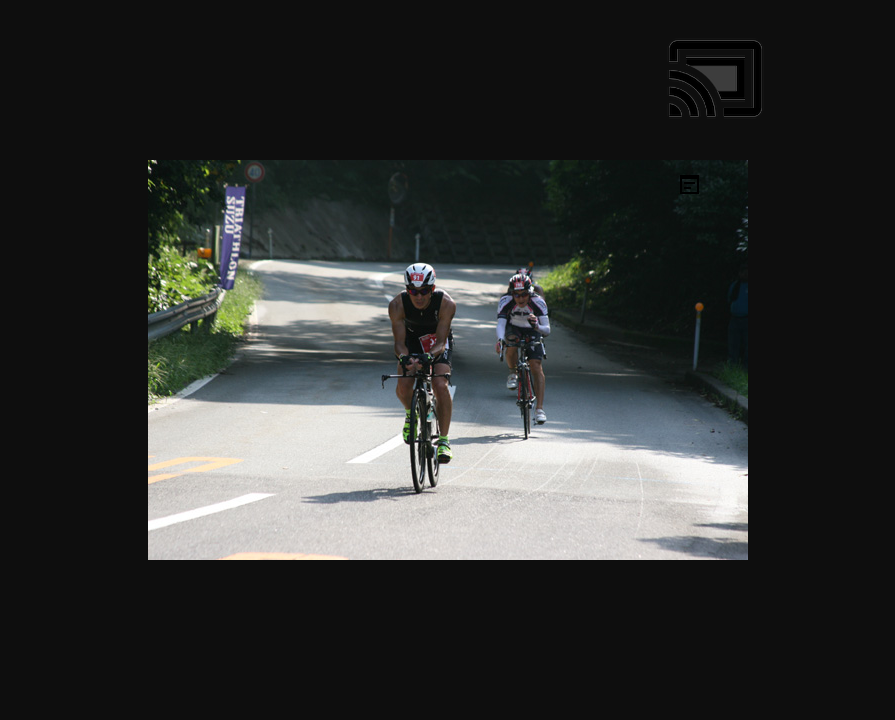 This screenshot has height=720, width=895. What do you see at coordinates (715, 78) in the screenshot?
I see `indicates active casting to a connected device` at bounding box center [715, 78].